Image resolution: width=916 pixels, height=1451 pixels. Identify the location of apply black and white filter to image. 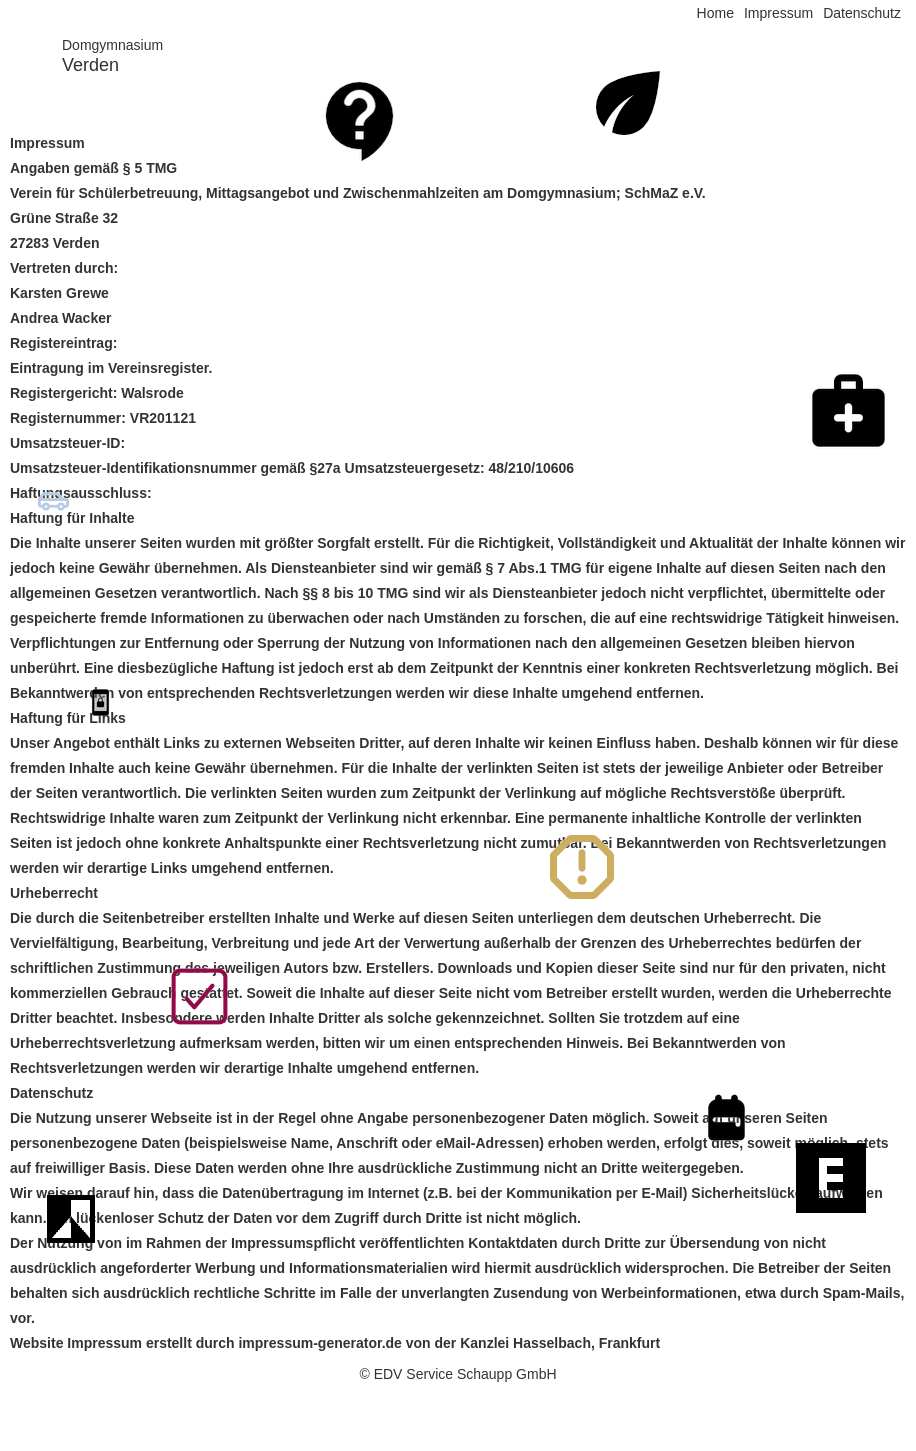
(71, 1219).